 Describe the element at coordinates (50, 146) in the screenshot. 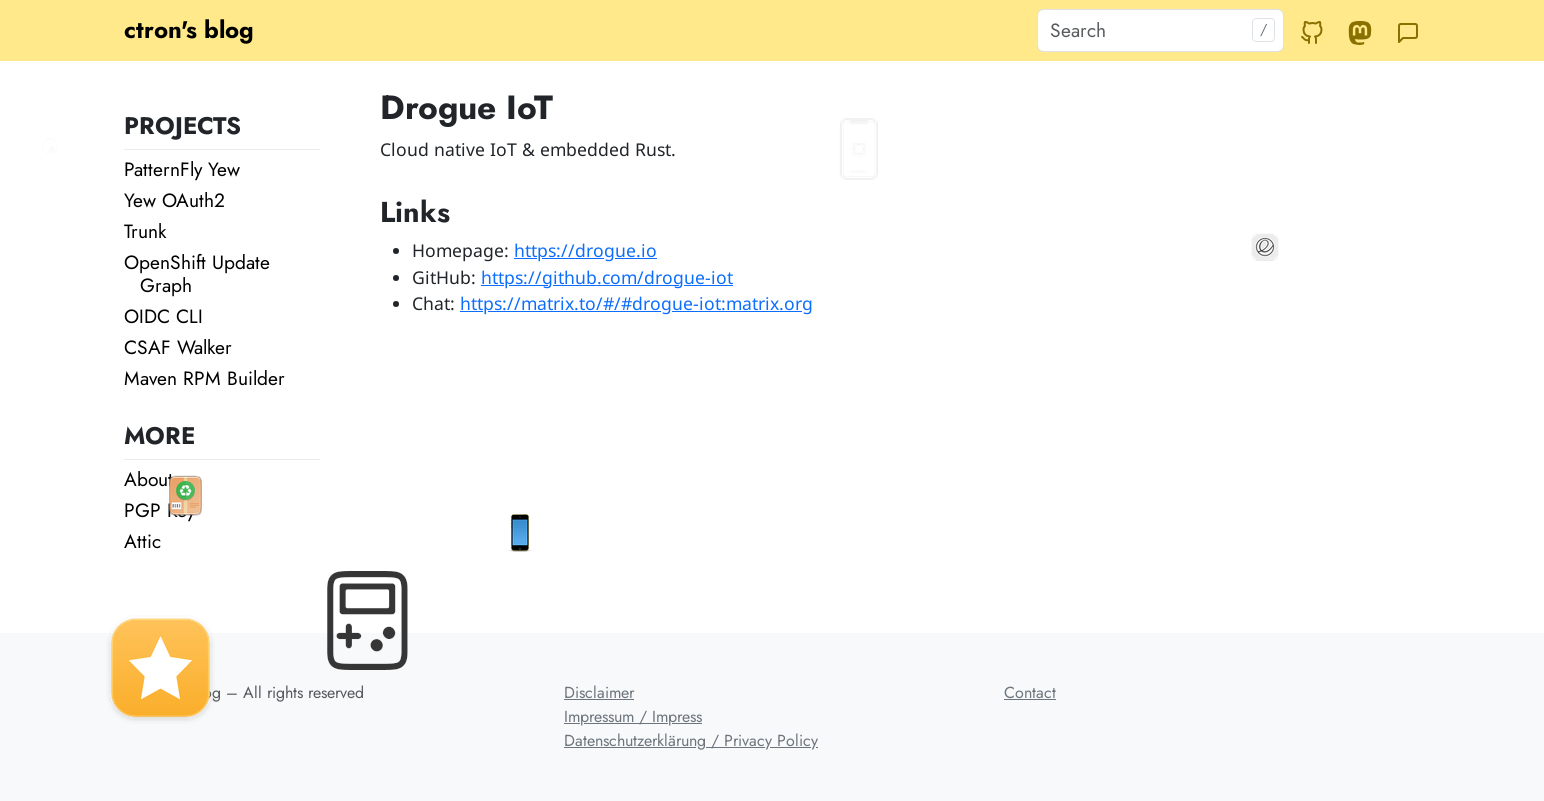

I see `quassel IRC client is currently inactive or disconnected` at that location.